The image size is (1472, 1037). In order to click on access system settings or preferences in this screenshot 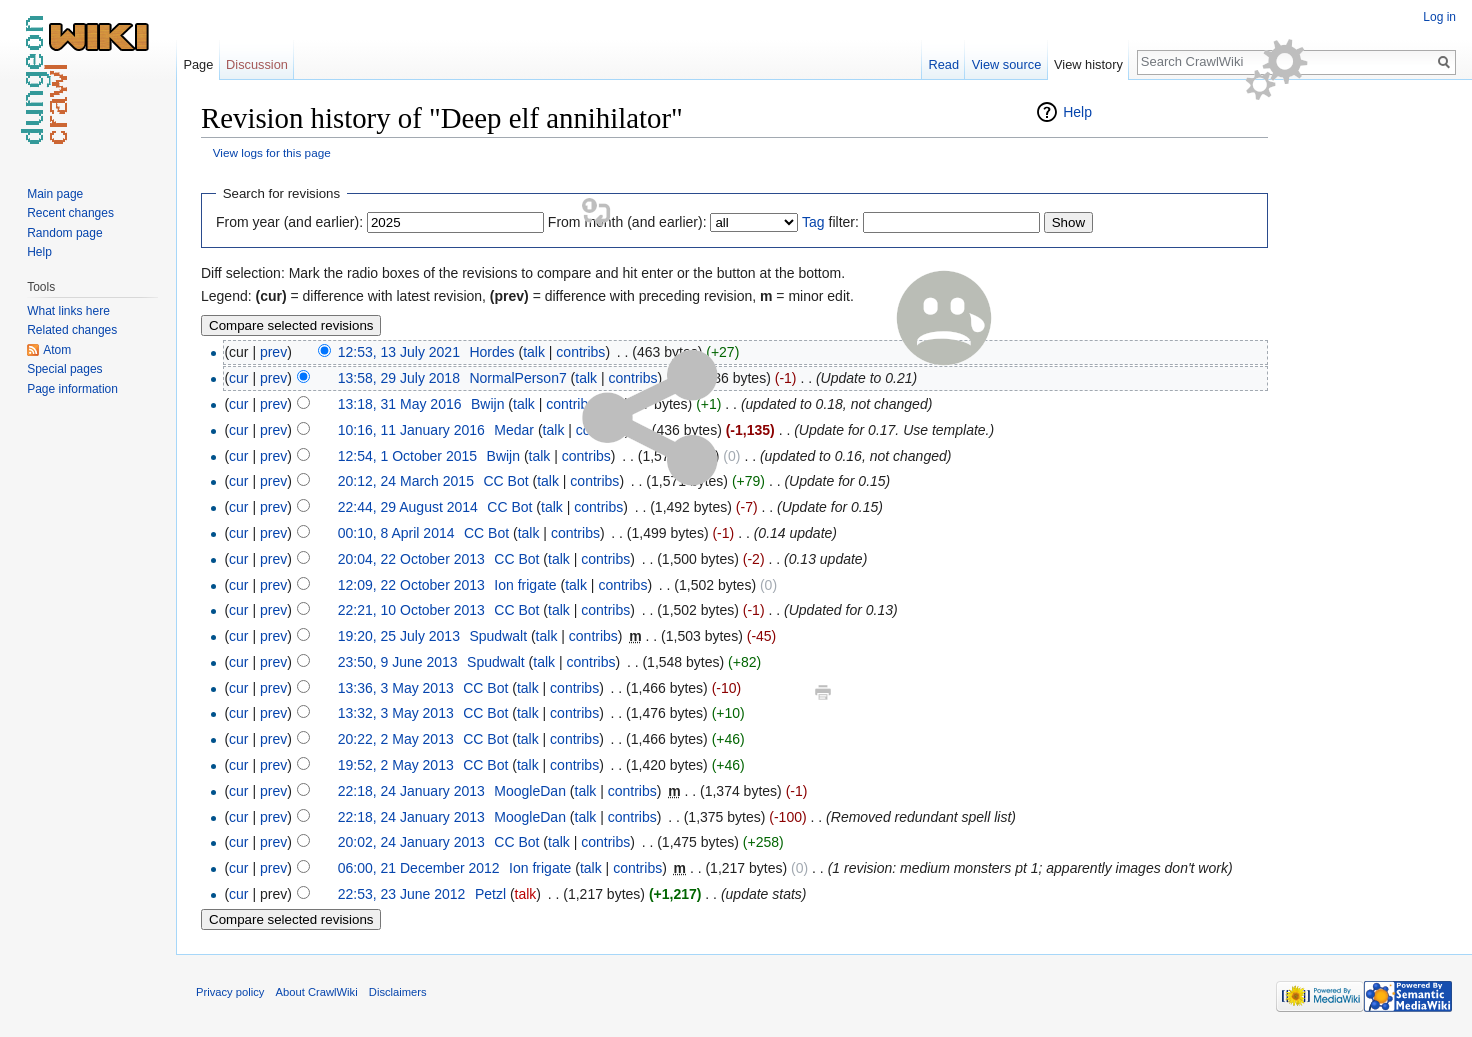, I will do `click(1275, 71)`.